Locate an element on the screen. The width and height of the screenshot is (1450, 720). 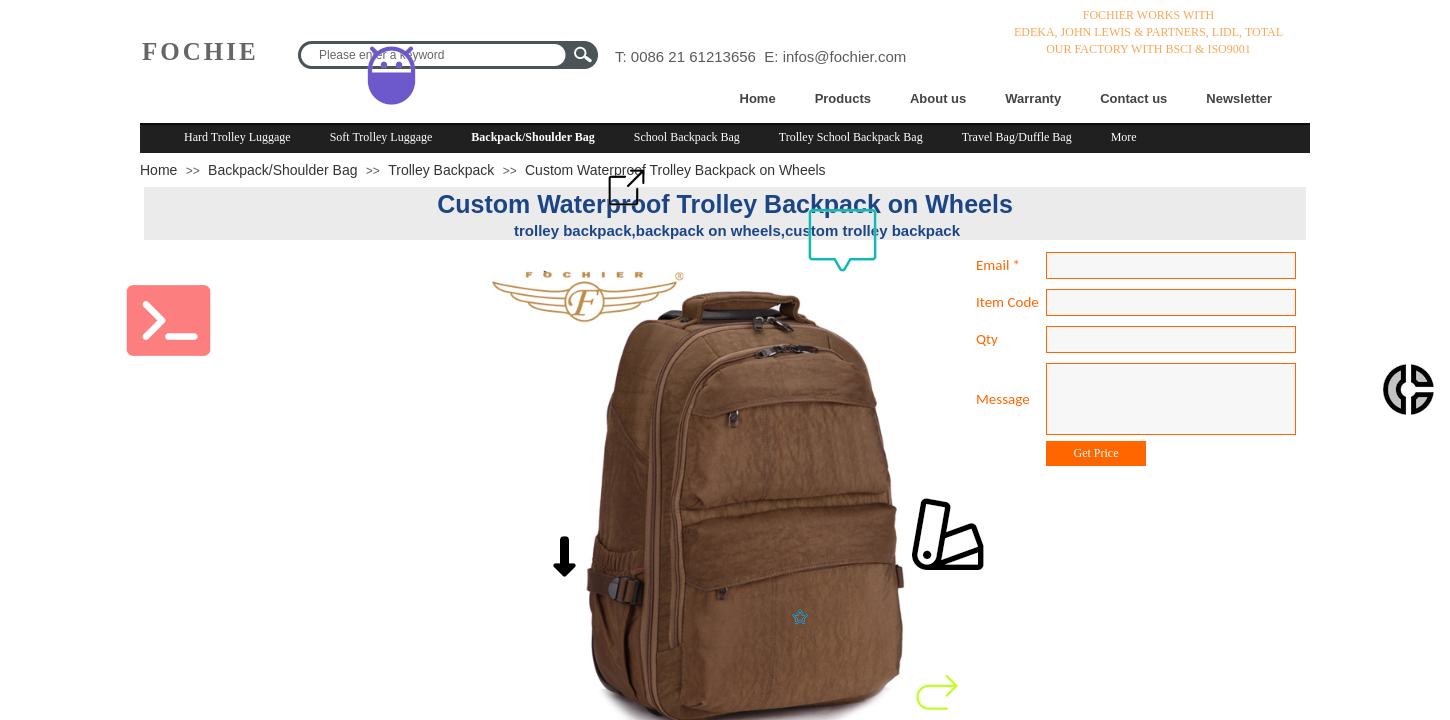
redo or repeat the last action is located at coordinates (937, 694).